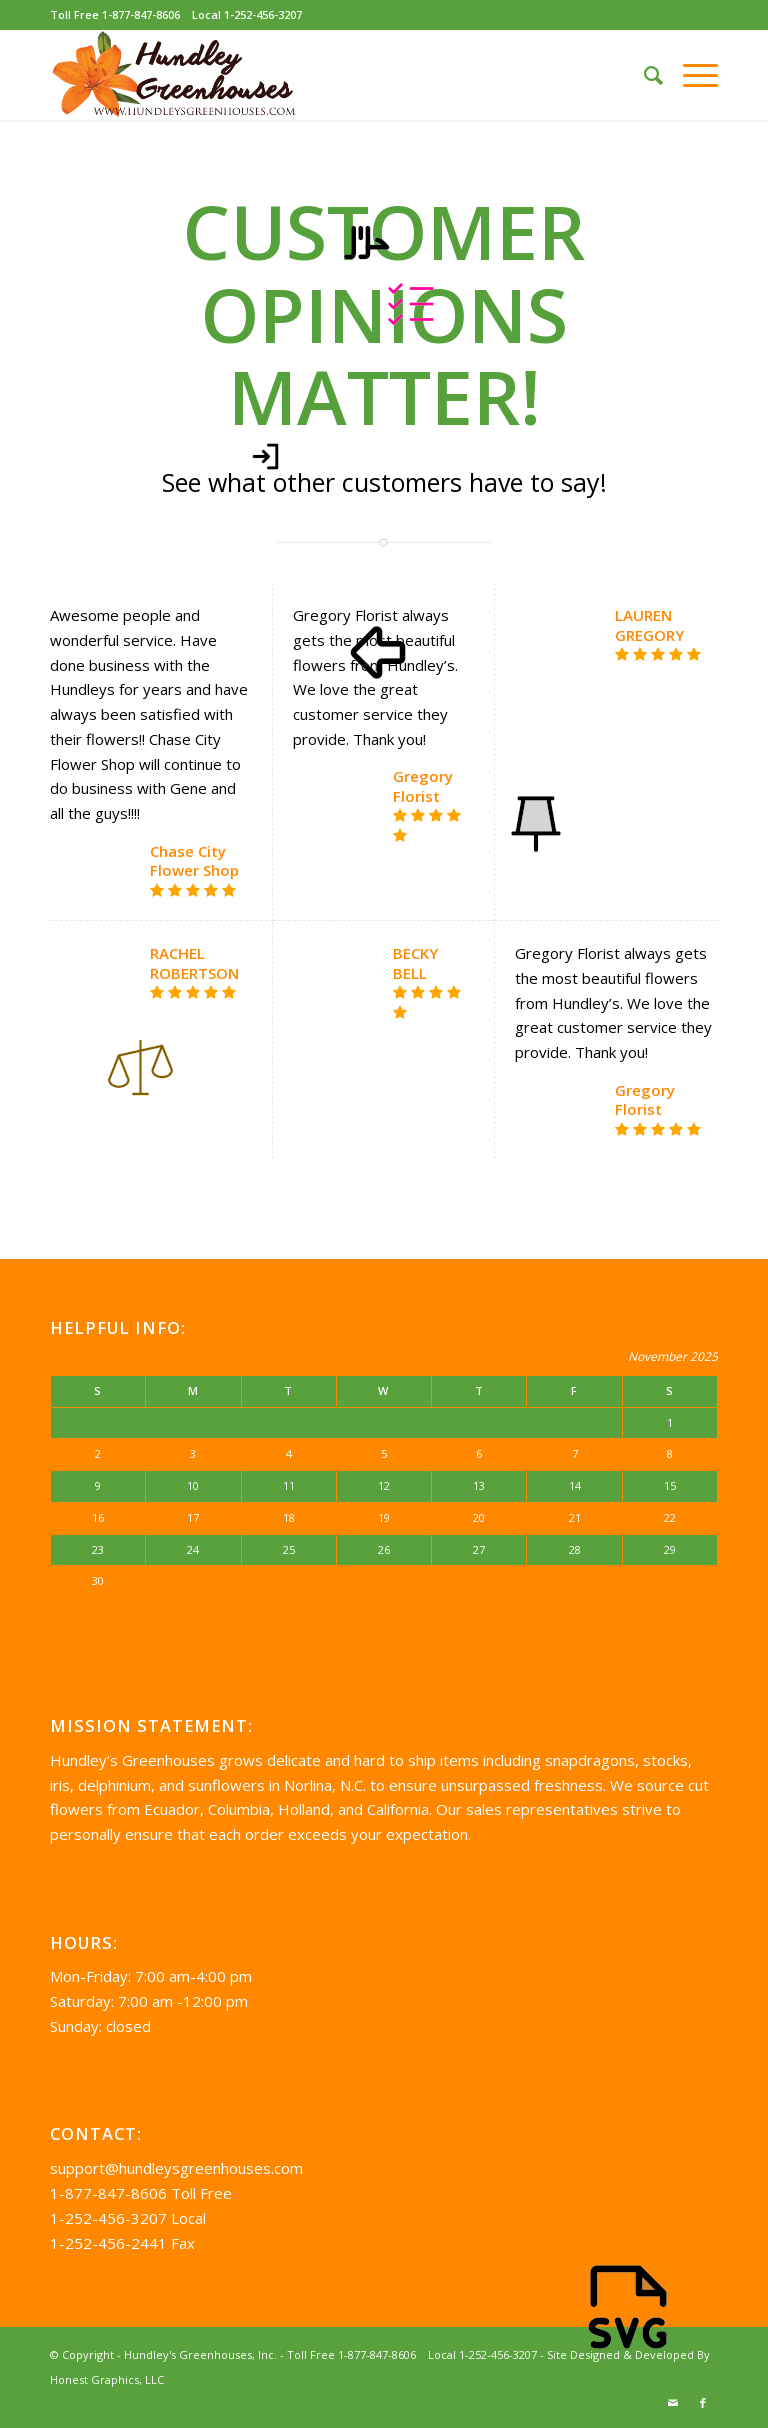  What do you see at coordinates (140, 1067) in the screenshot?
I see `compare items or options` at bounding box center [140, 1067].